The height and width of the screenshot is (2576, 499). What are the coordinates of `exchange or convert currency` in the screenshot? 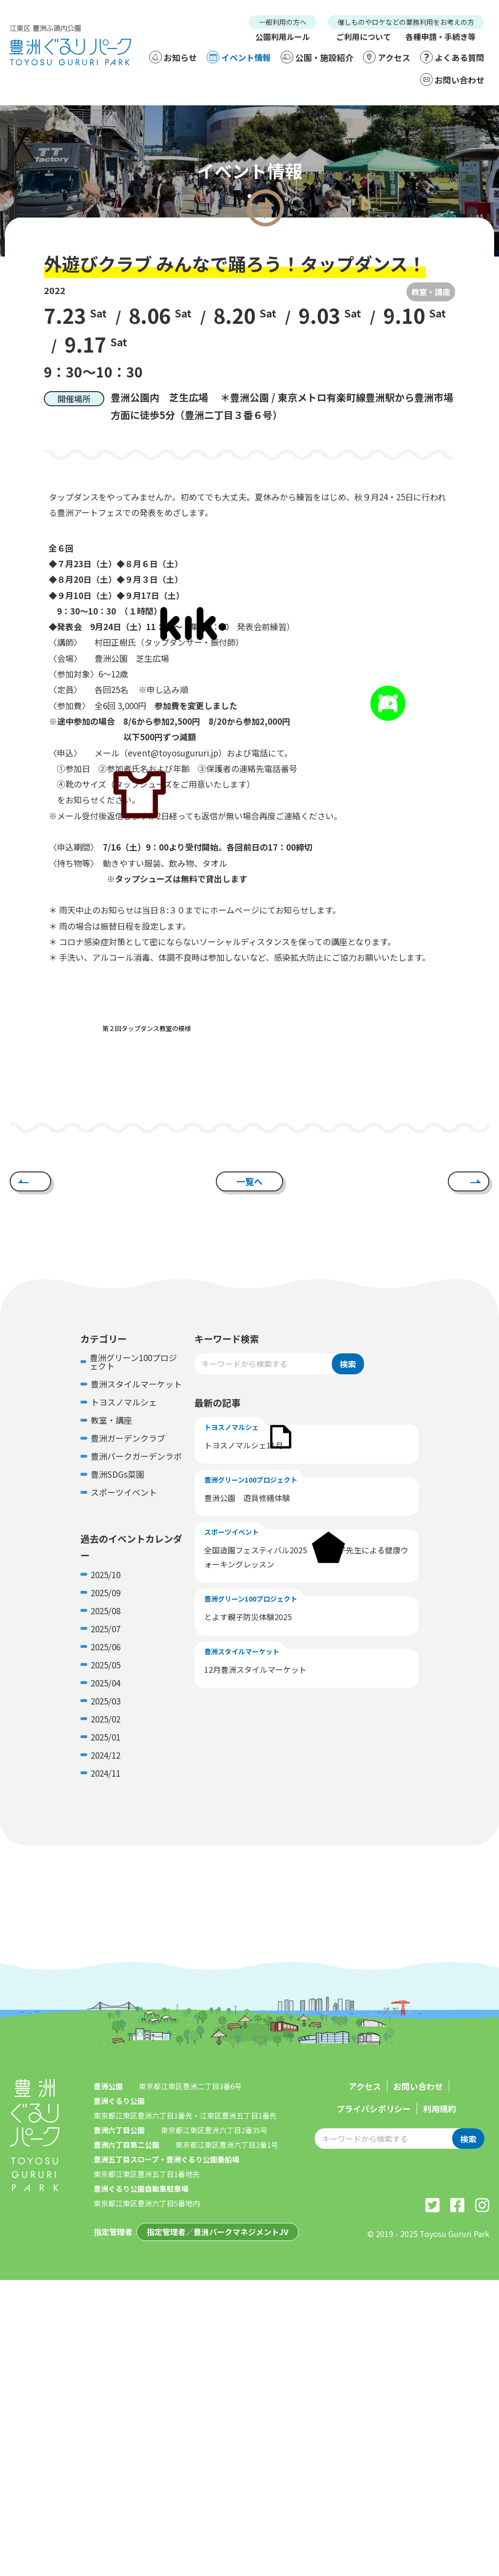 It's located at (265, 208).